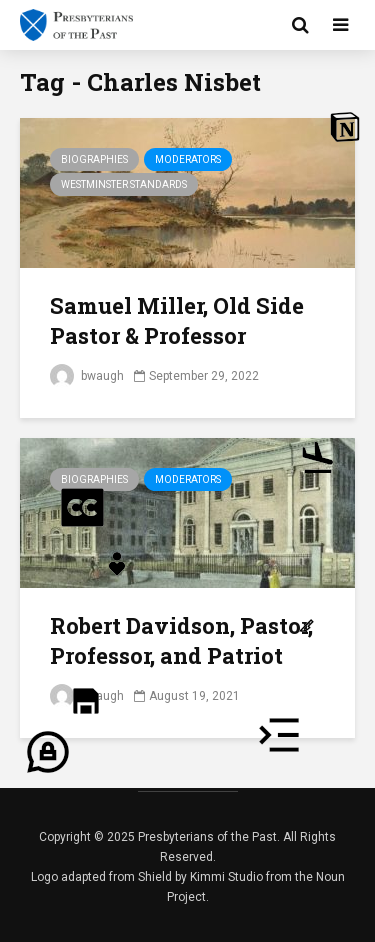 The height and width of the screenshot is (942, 375). I want to click on slice or cut selected elements, so click(306, 625).